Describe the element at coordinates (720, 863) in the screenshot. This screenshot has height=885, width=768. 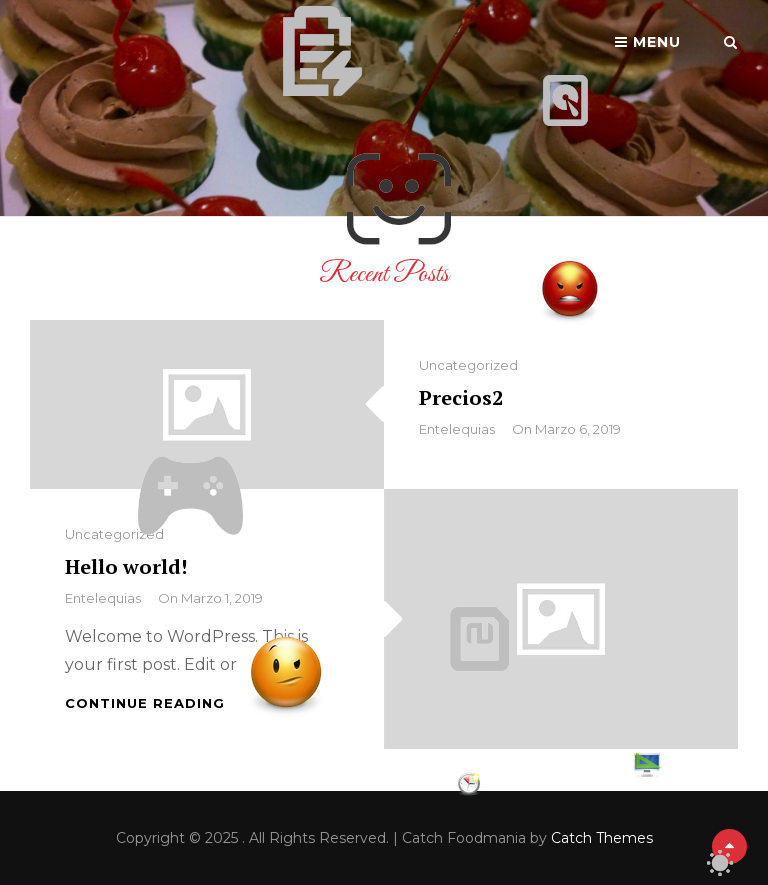
I see `indicates clear, sunny weather conditions` at that location.